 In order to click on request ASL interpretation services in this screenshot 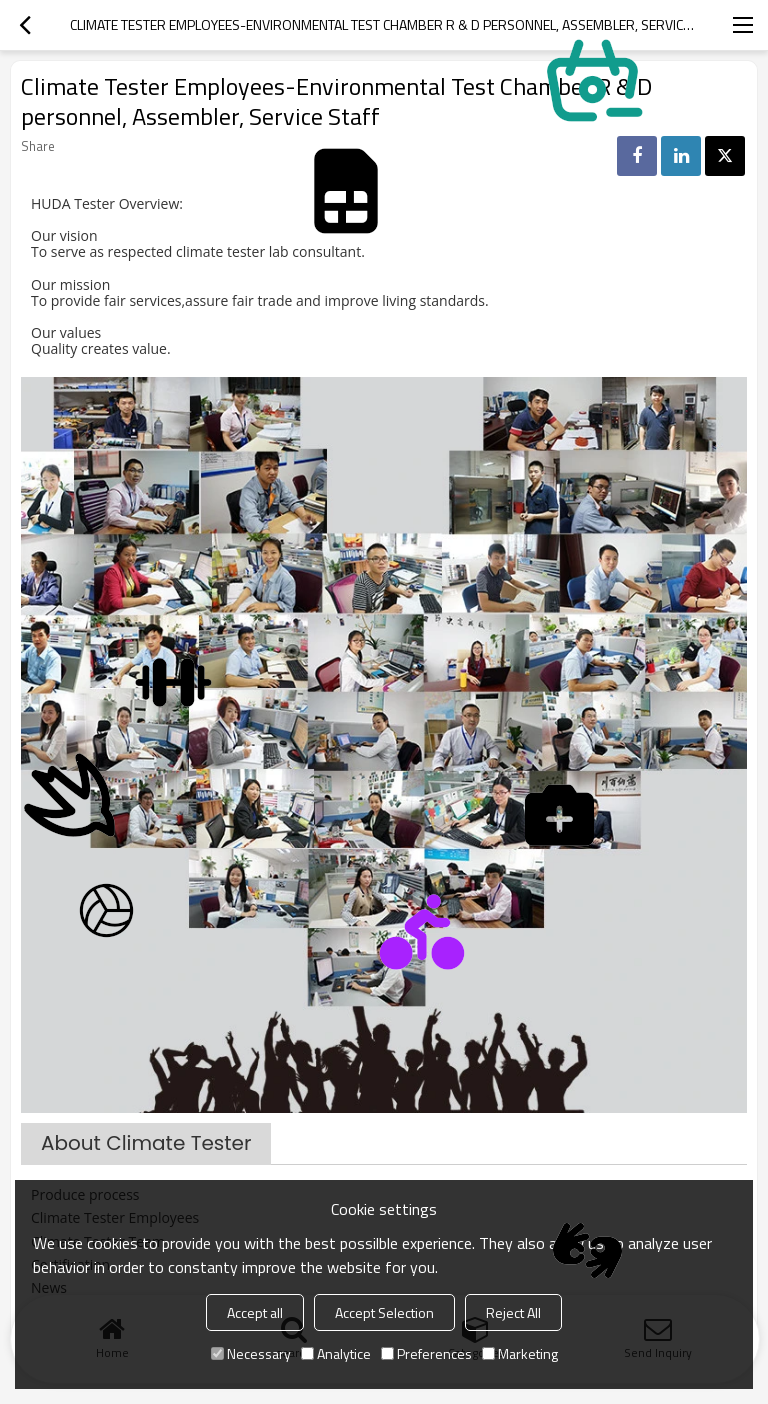, I will do `click(587, 1250)`.